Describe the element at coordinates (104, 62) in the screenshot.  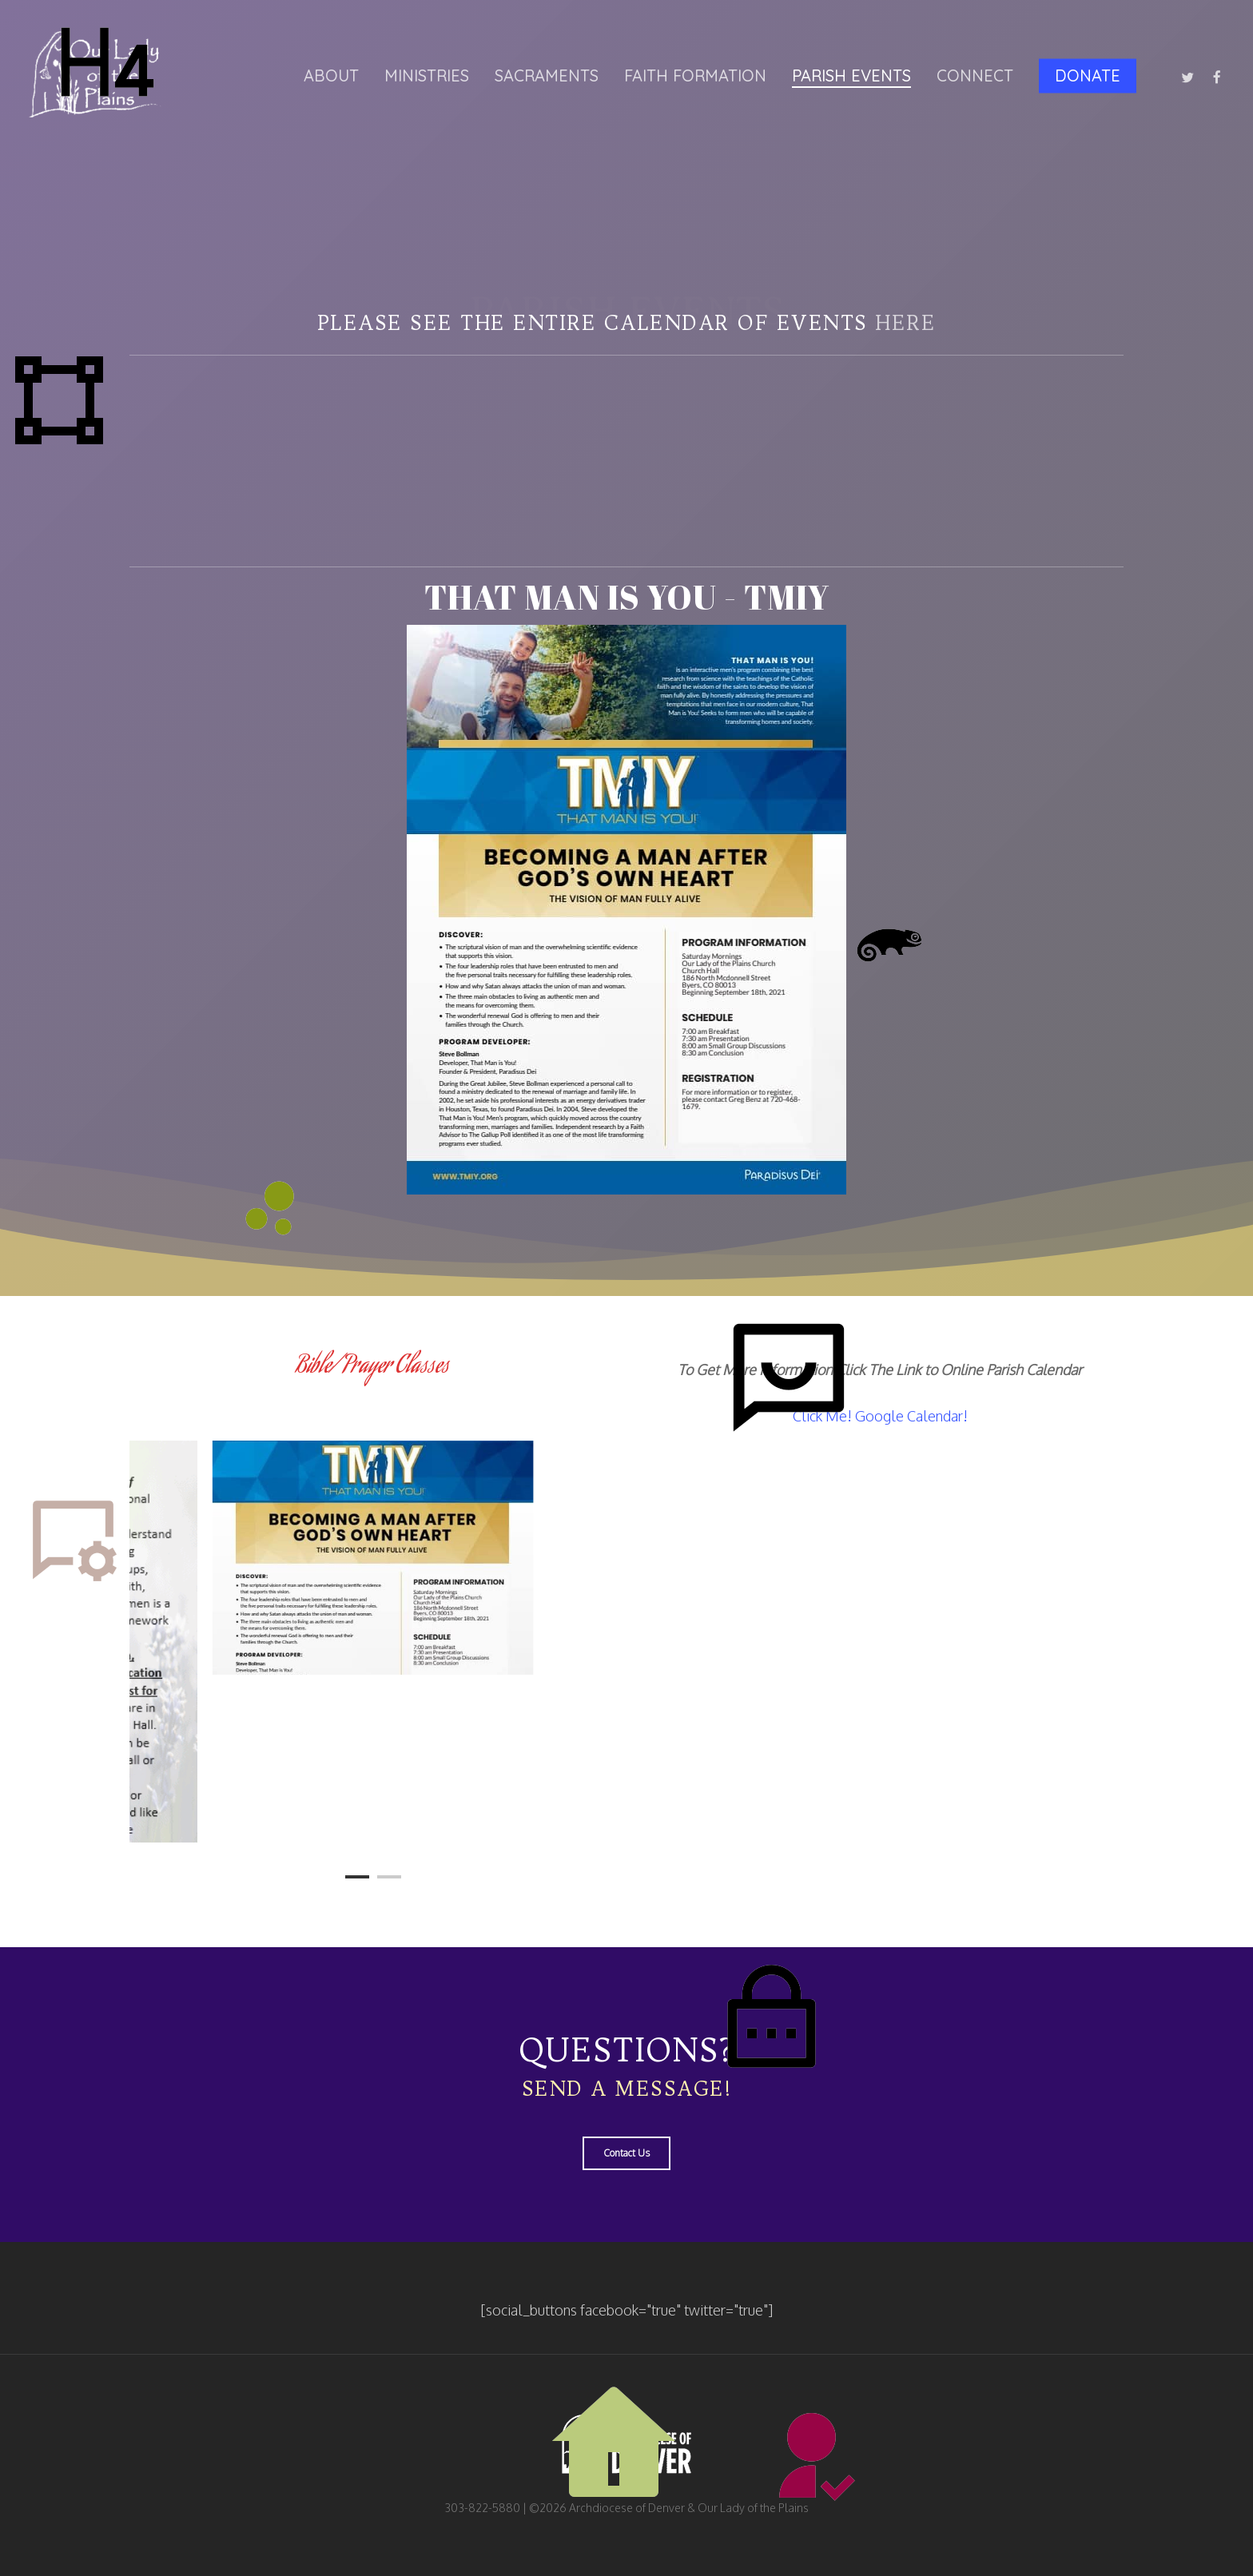
I see `format text as heading level 4` at that location.